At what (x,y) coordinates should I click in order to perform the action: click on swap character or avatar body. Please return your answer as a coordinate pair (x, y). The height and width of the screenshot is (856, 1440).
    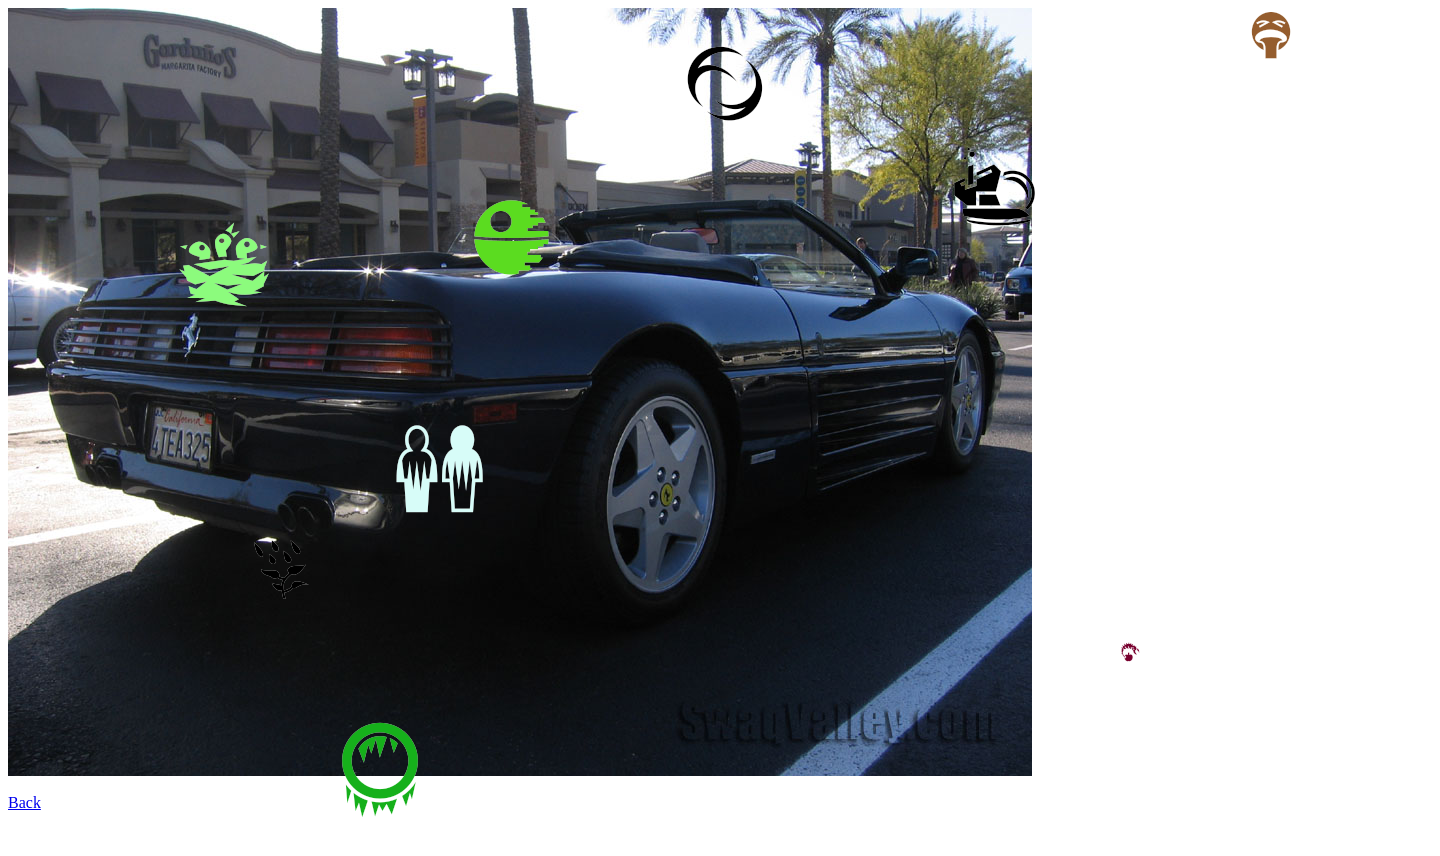
    Looking at the image, I should click on (440, 469).